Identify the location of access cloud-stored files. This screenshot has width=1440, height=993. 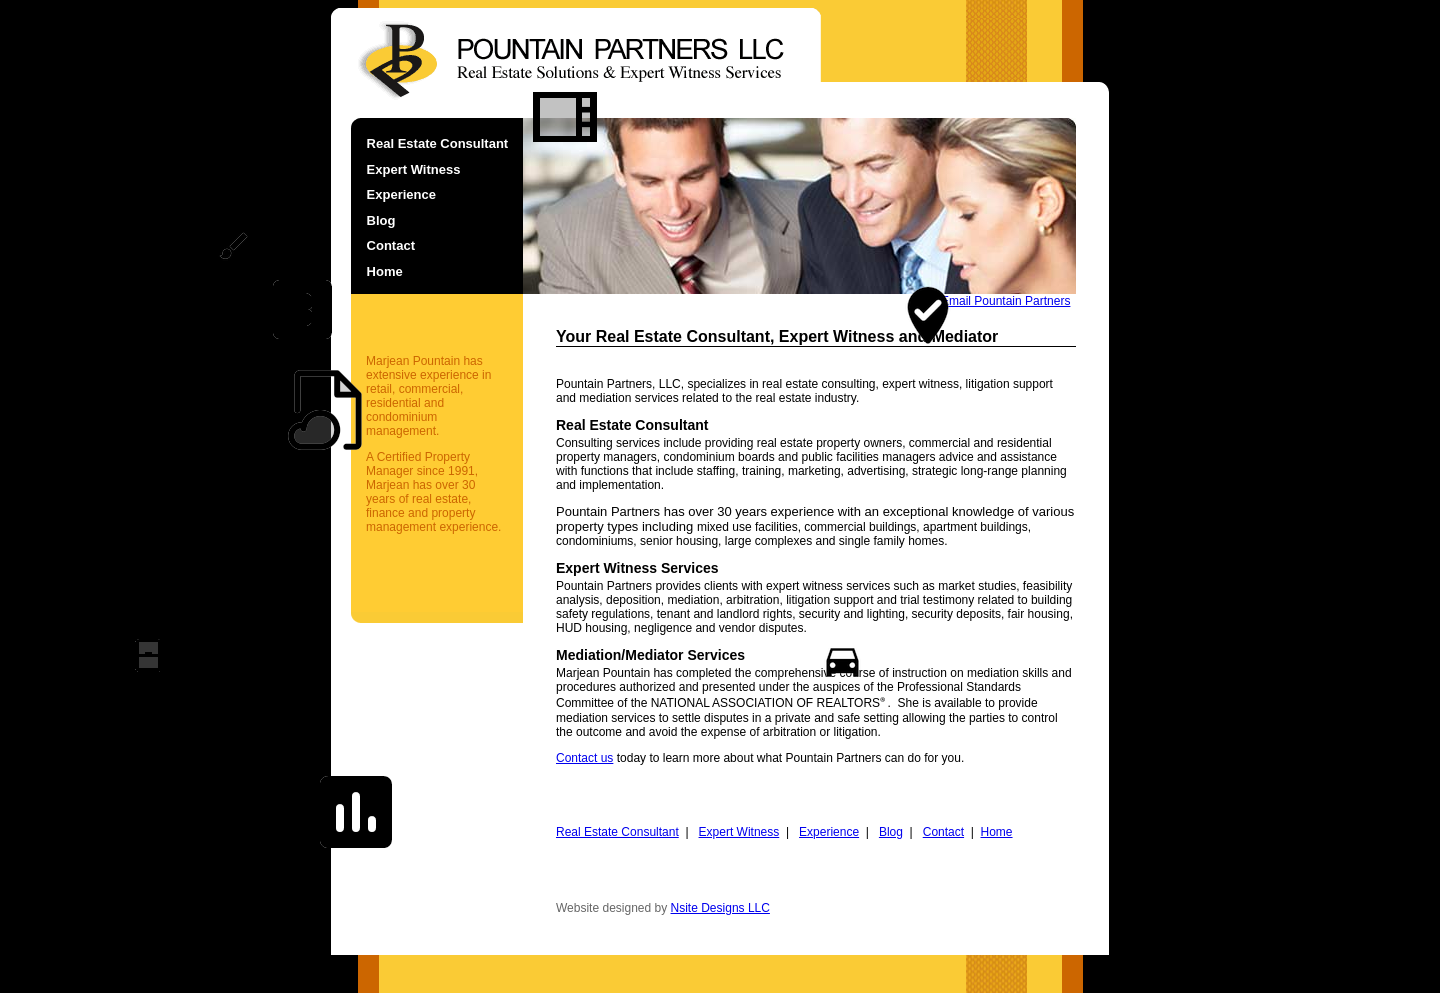
(328, 410).